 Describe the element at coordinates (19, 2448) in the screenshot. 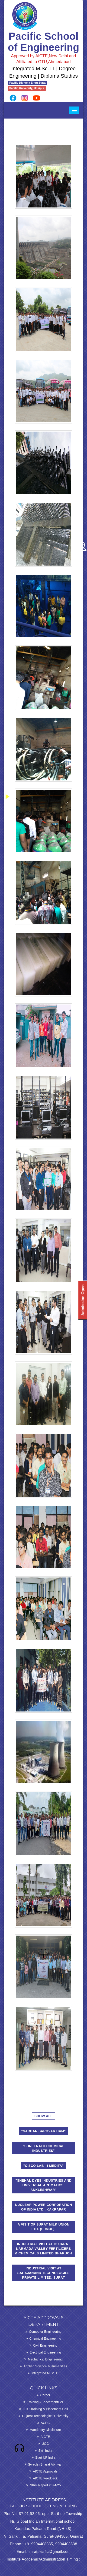

I see `access audio or music playback` at that location.